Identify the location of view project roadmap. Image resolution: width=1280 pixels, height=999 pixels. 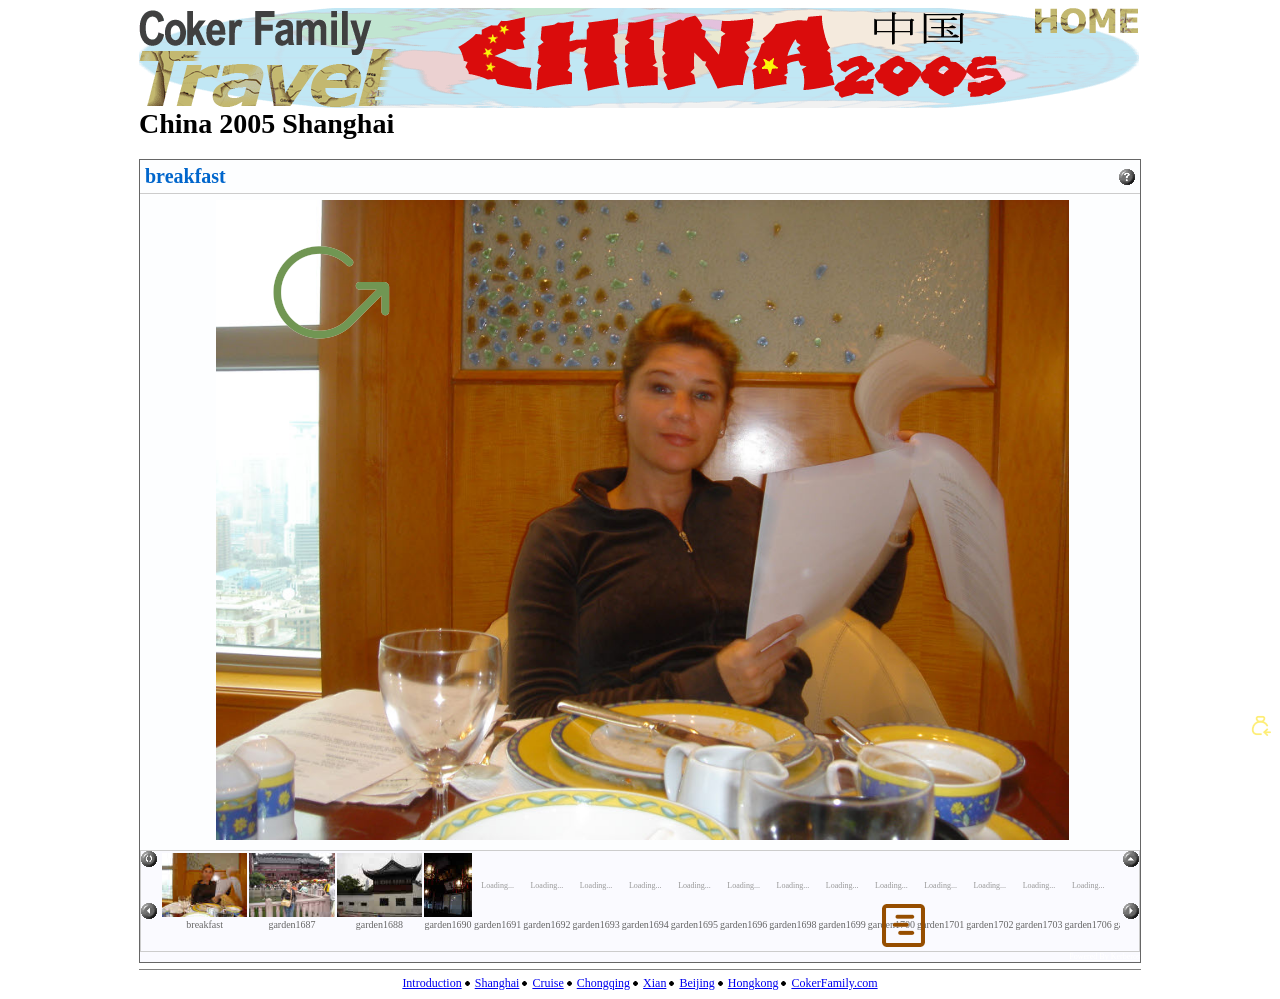
(903, 925).